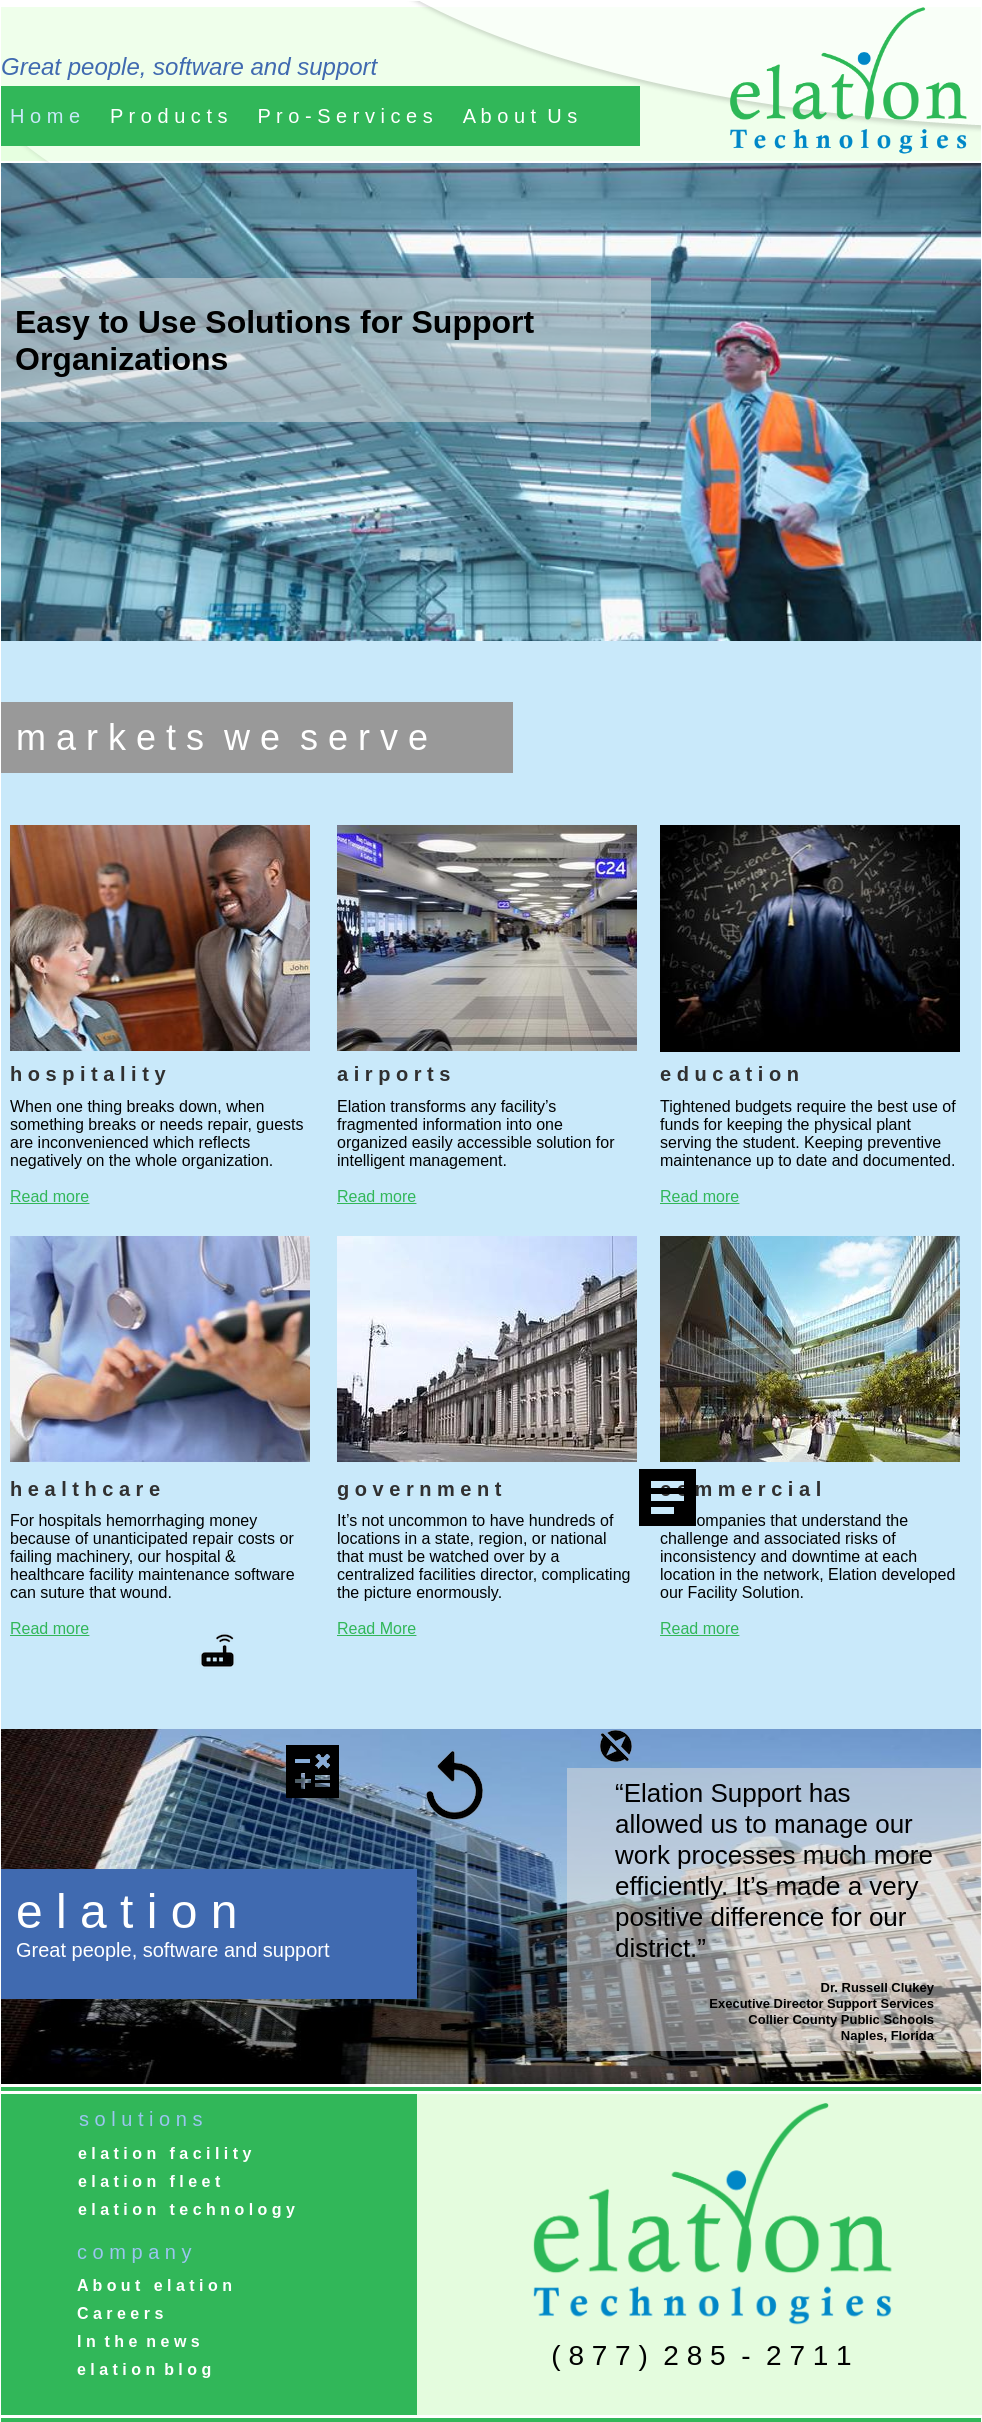 The image size is (982, 2422). I want to click on replay or restart media from the beginning, so click(454, 1787).